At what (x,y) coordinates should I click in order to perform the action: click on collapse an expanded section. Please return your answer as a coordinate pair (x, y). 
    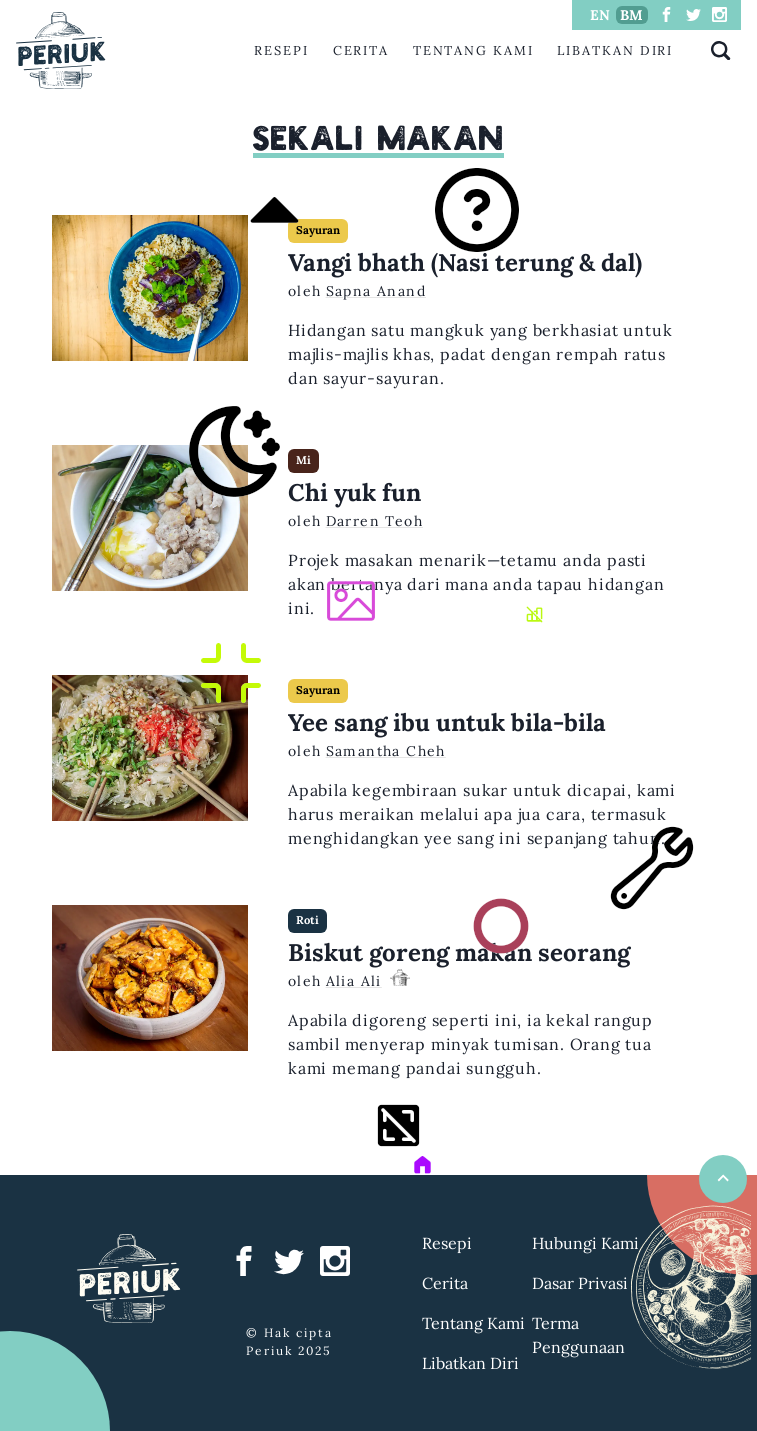
    Looking at the image, I should click on (274, 209).